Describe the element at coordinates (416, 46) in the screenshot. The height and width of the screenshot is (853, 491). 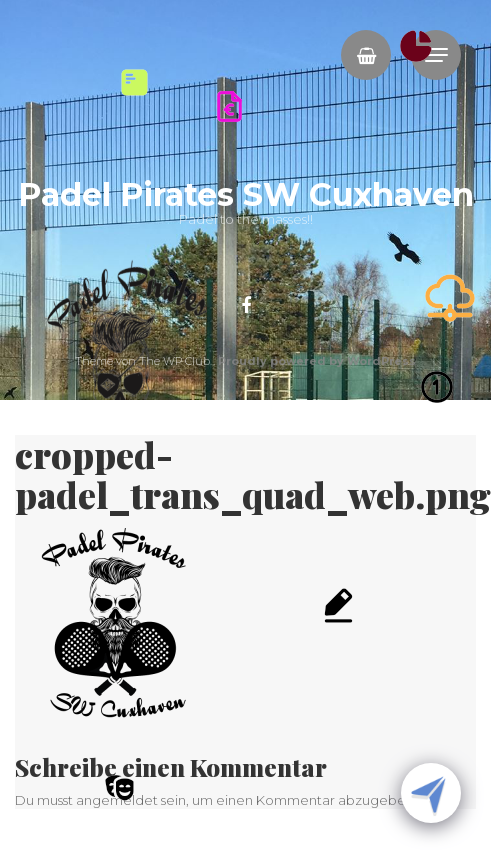
I see `view analytics or statistics` at that location.